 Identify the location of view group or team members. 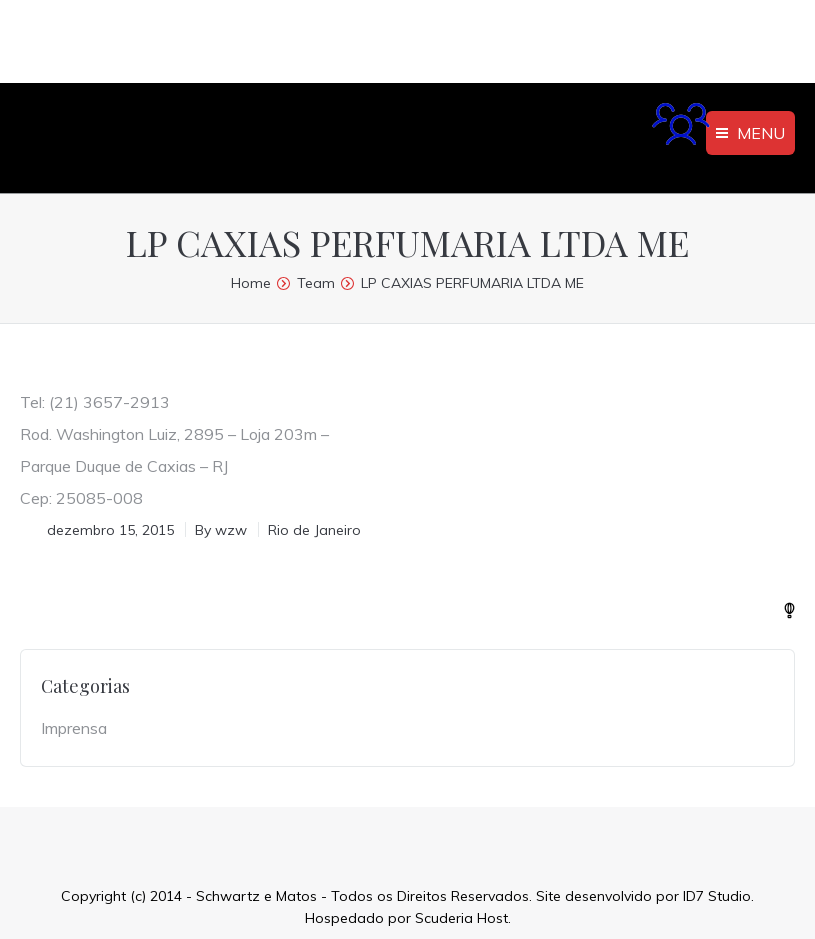
(681, 122).